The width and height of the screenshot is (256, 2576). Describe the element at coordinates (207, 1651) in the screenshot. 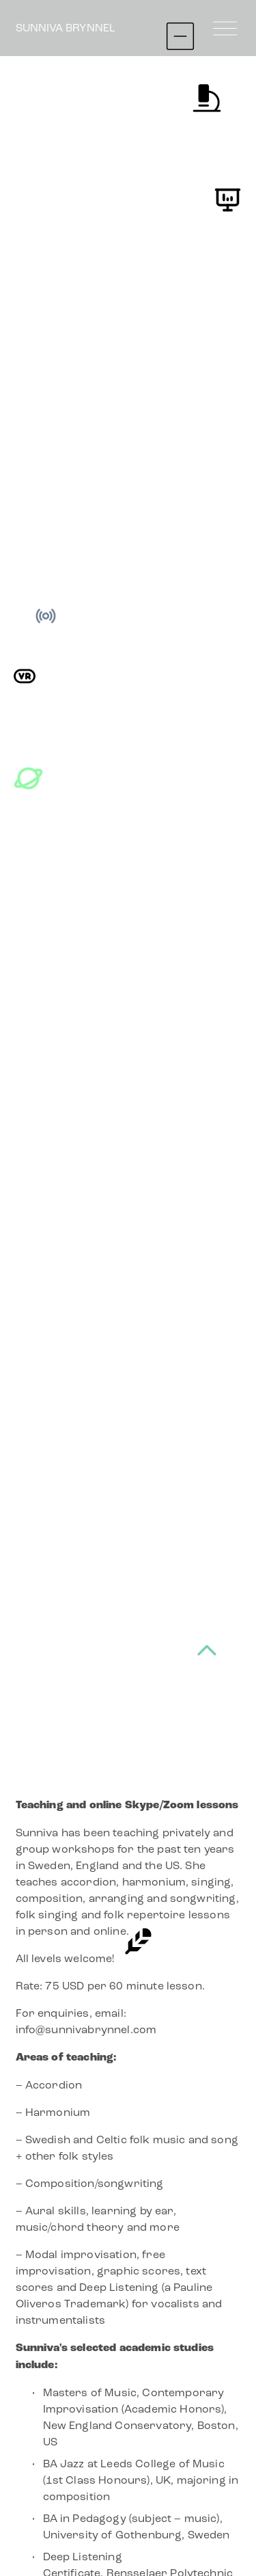

I see `collapse an expanded section` at that location.